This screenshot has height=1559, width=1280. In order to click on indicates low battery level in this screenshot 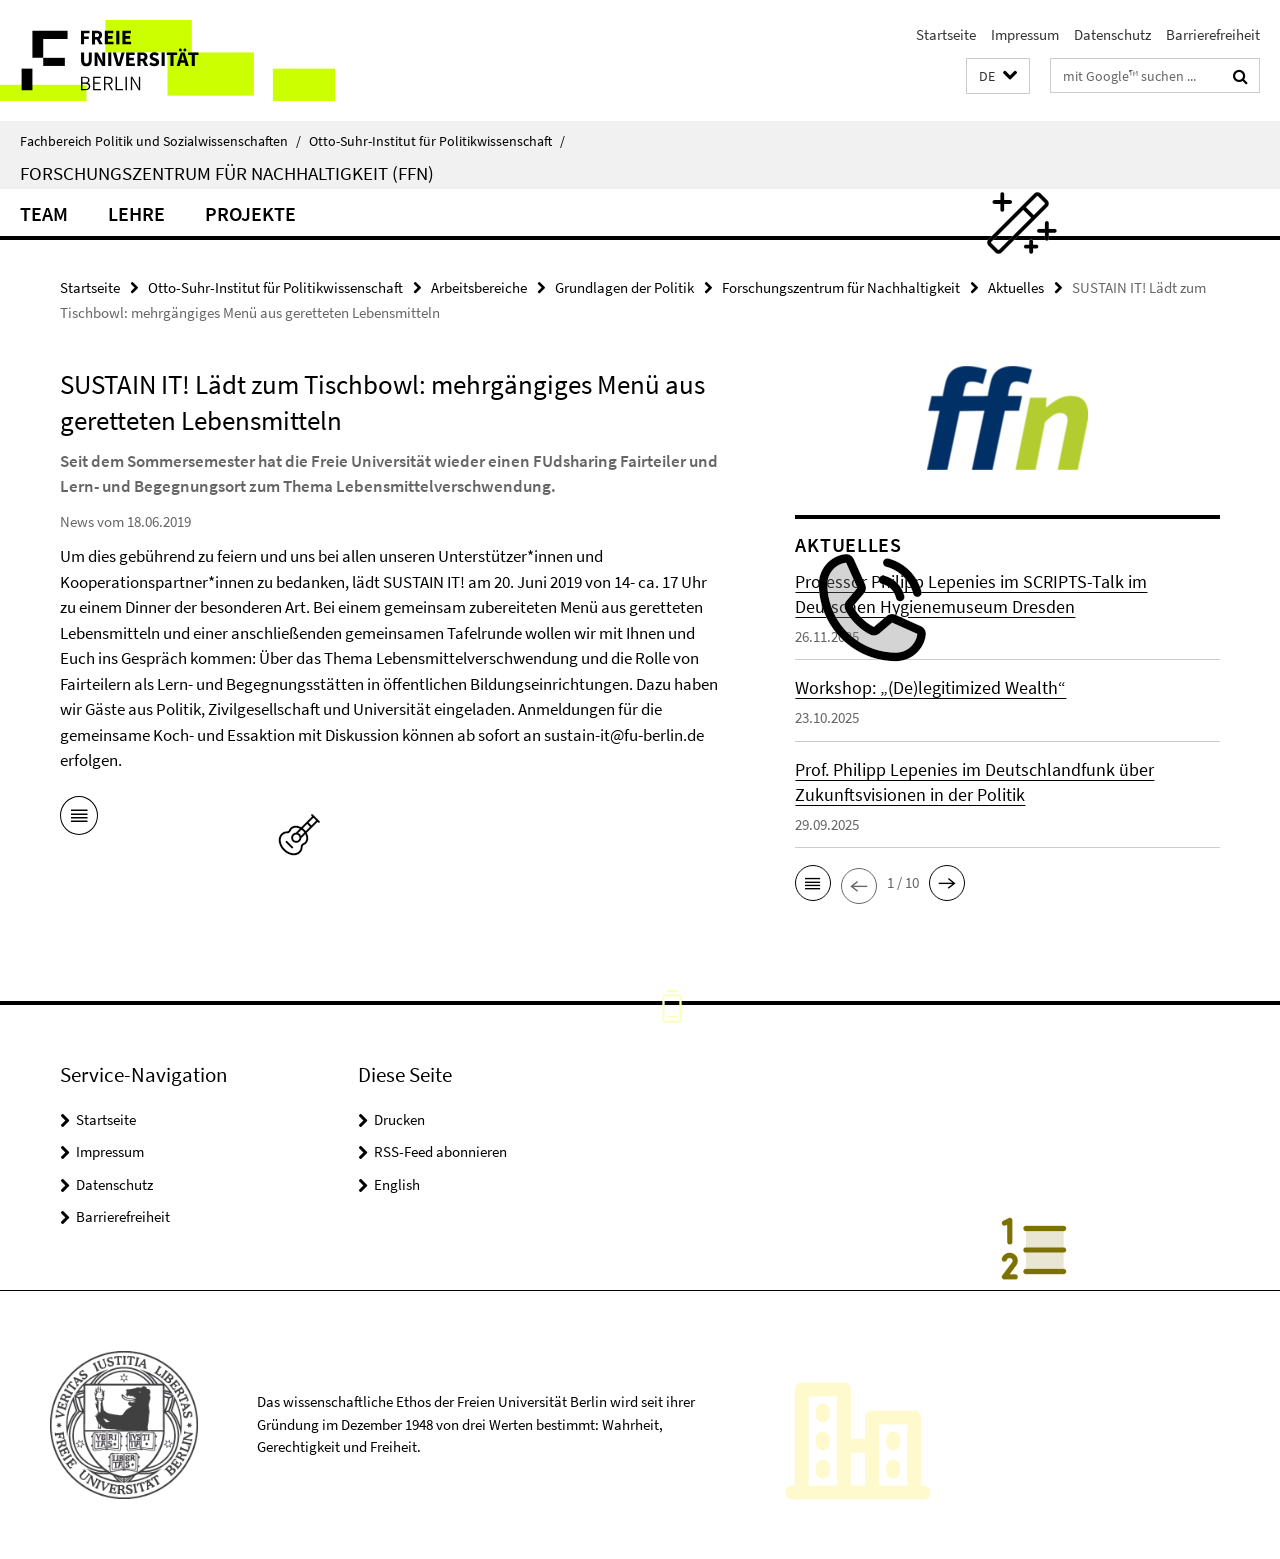, I will do `click(672, 1007)`.